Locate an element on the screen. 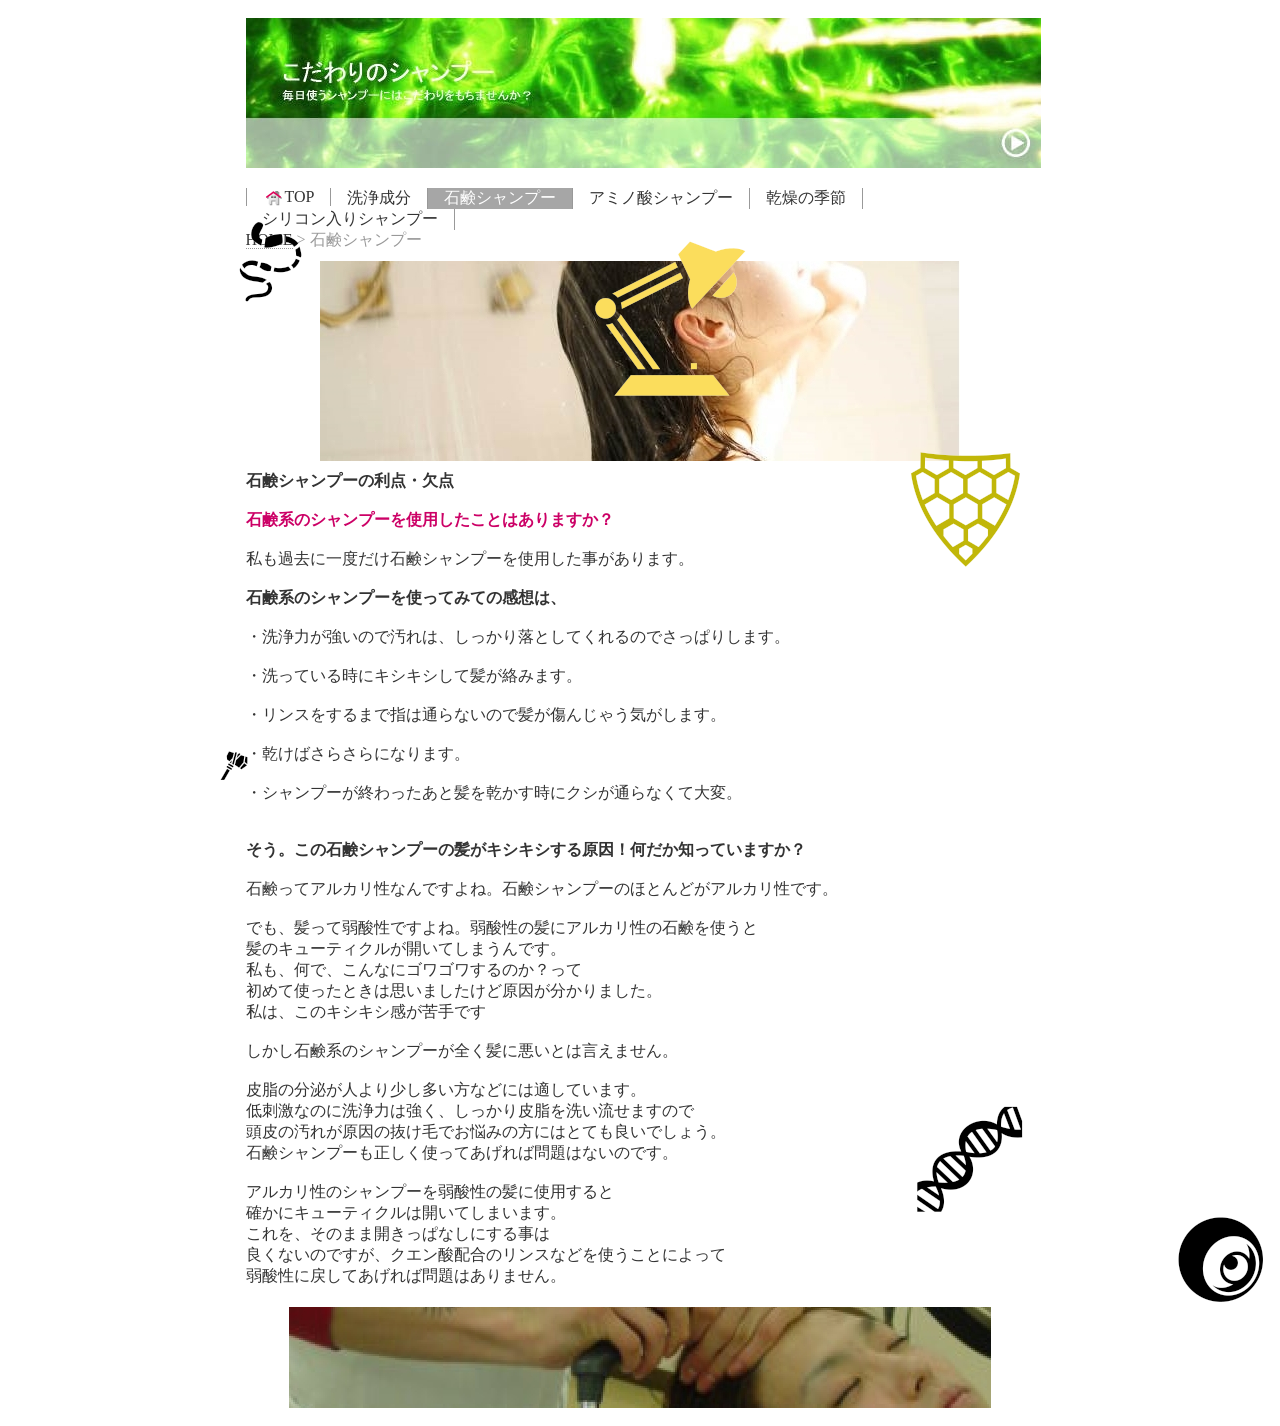 The image size is (1280, 1426). earthworm creature in a game context is located at coordinates (269, 261).